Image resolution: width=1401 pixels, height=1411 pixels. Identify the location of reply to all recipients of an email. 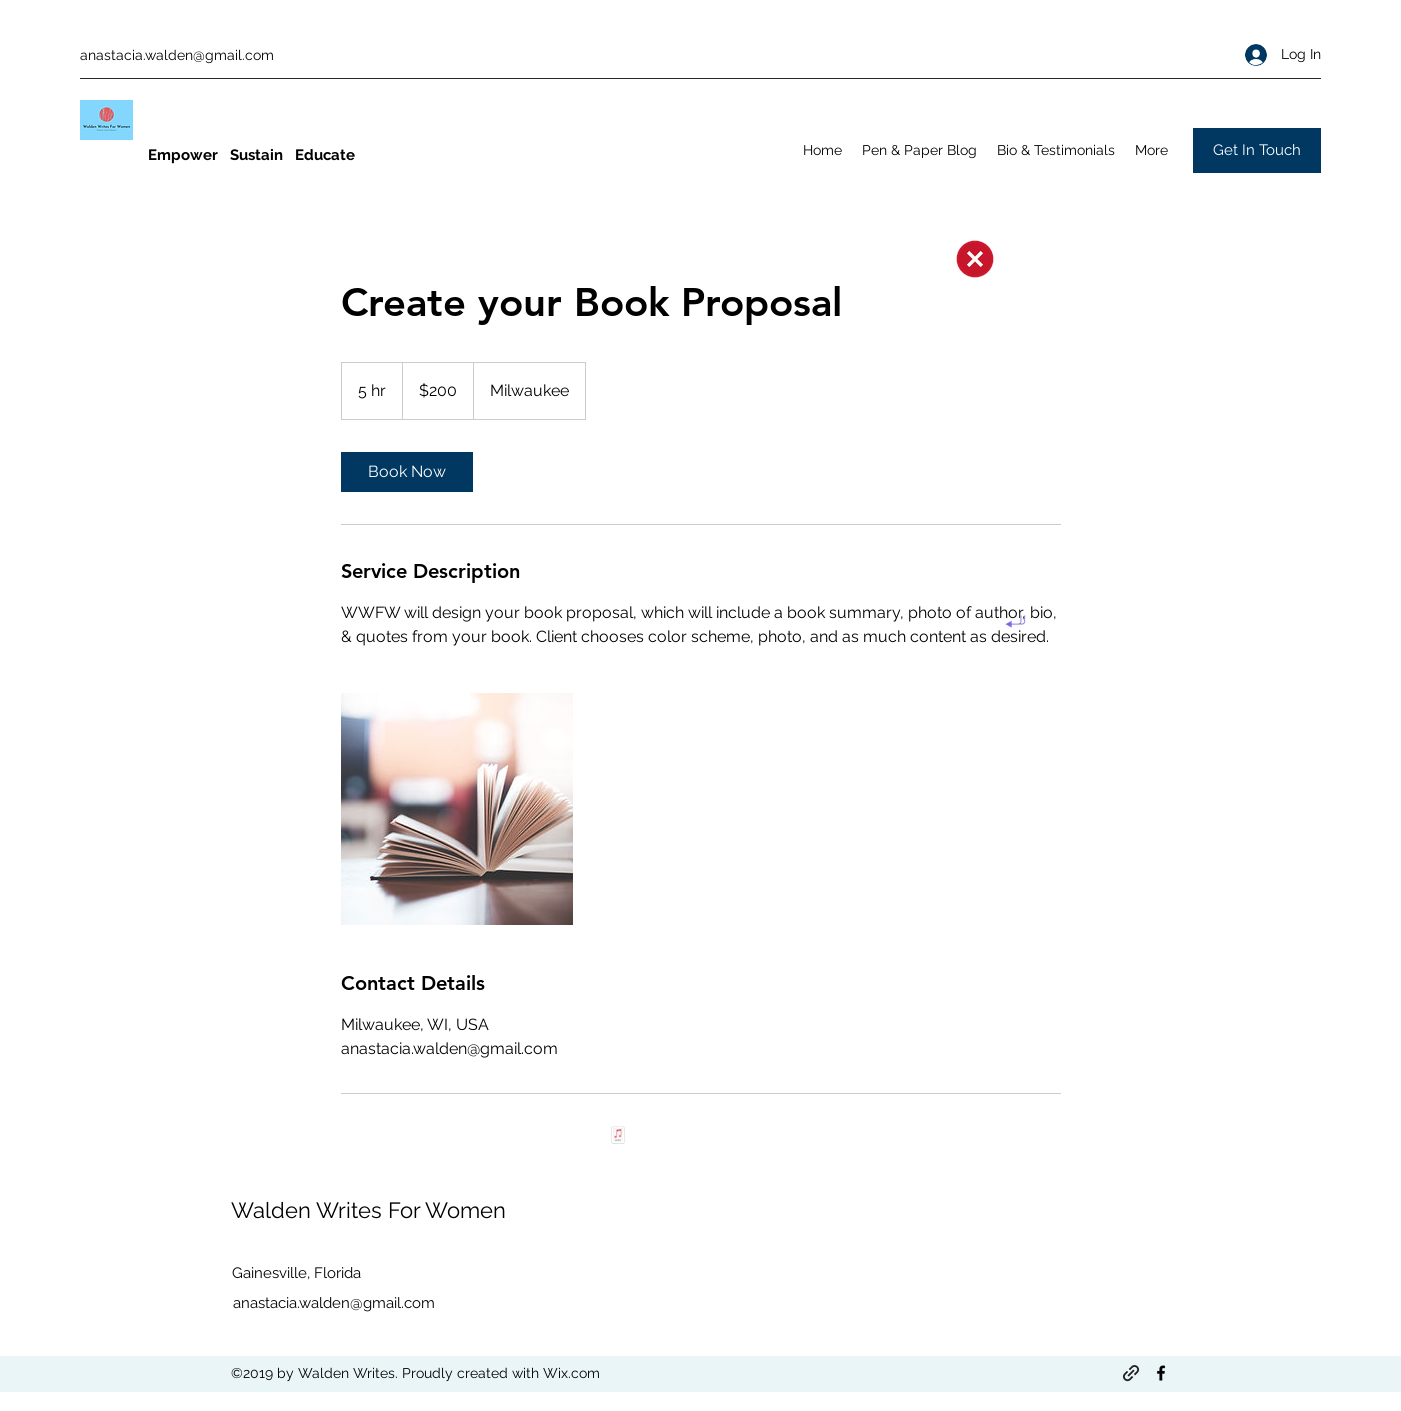
(1015, 620).